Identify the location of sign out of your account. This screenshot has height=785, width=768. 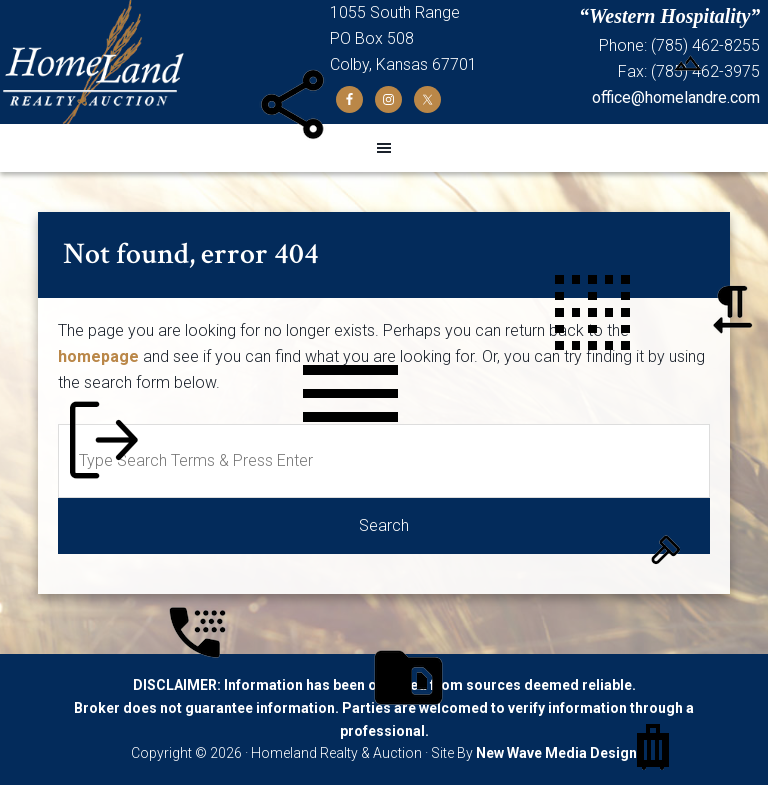
(103, 440).